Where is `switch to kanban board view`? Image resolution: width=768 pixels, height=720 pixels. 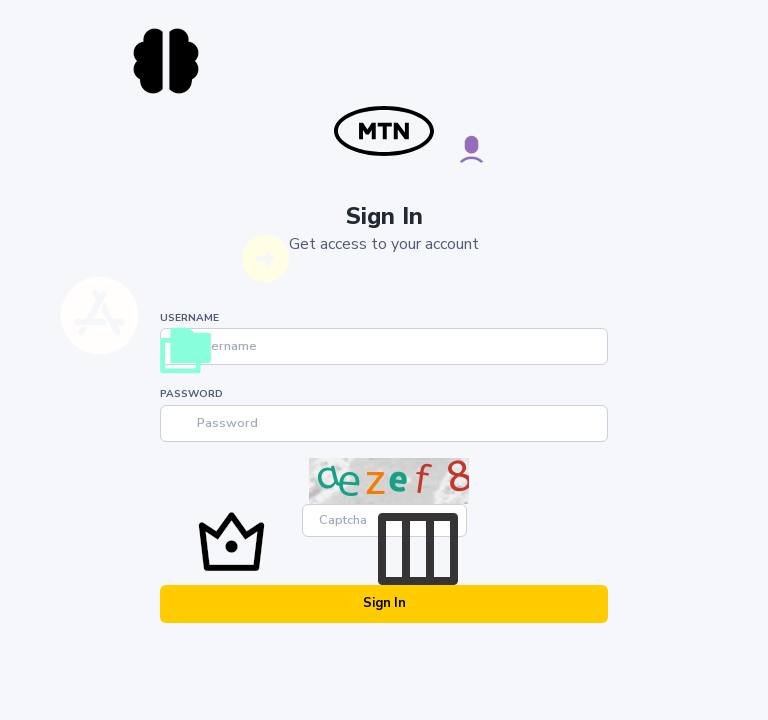
switch to kanban board view is located at coordinates (418, 549).